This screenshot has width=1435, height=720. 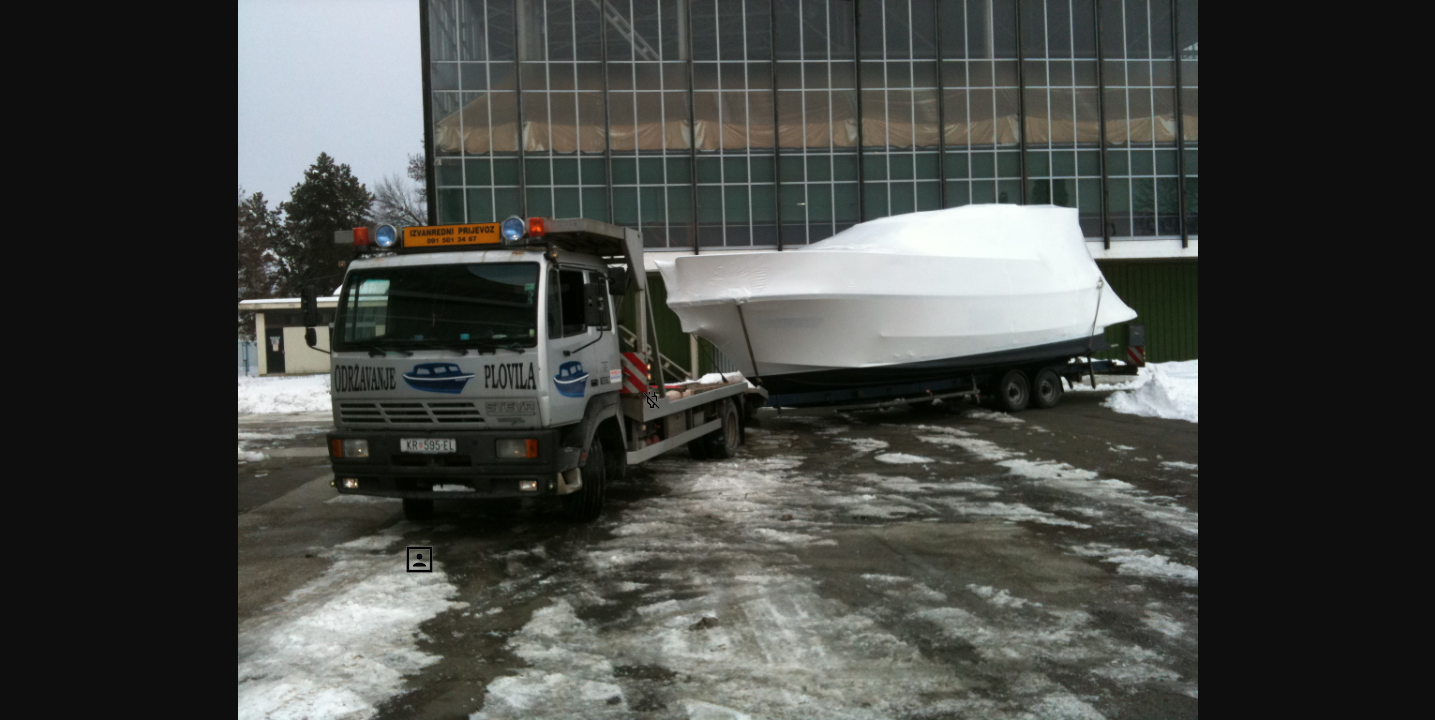 I want to click on power source disconnected or unavailable, so click(x=652, y=400).